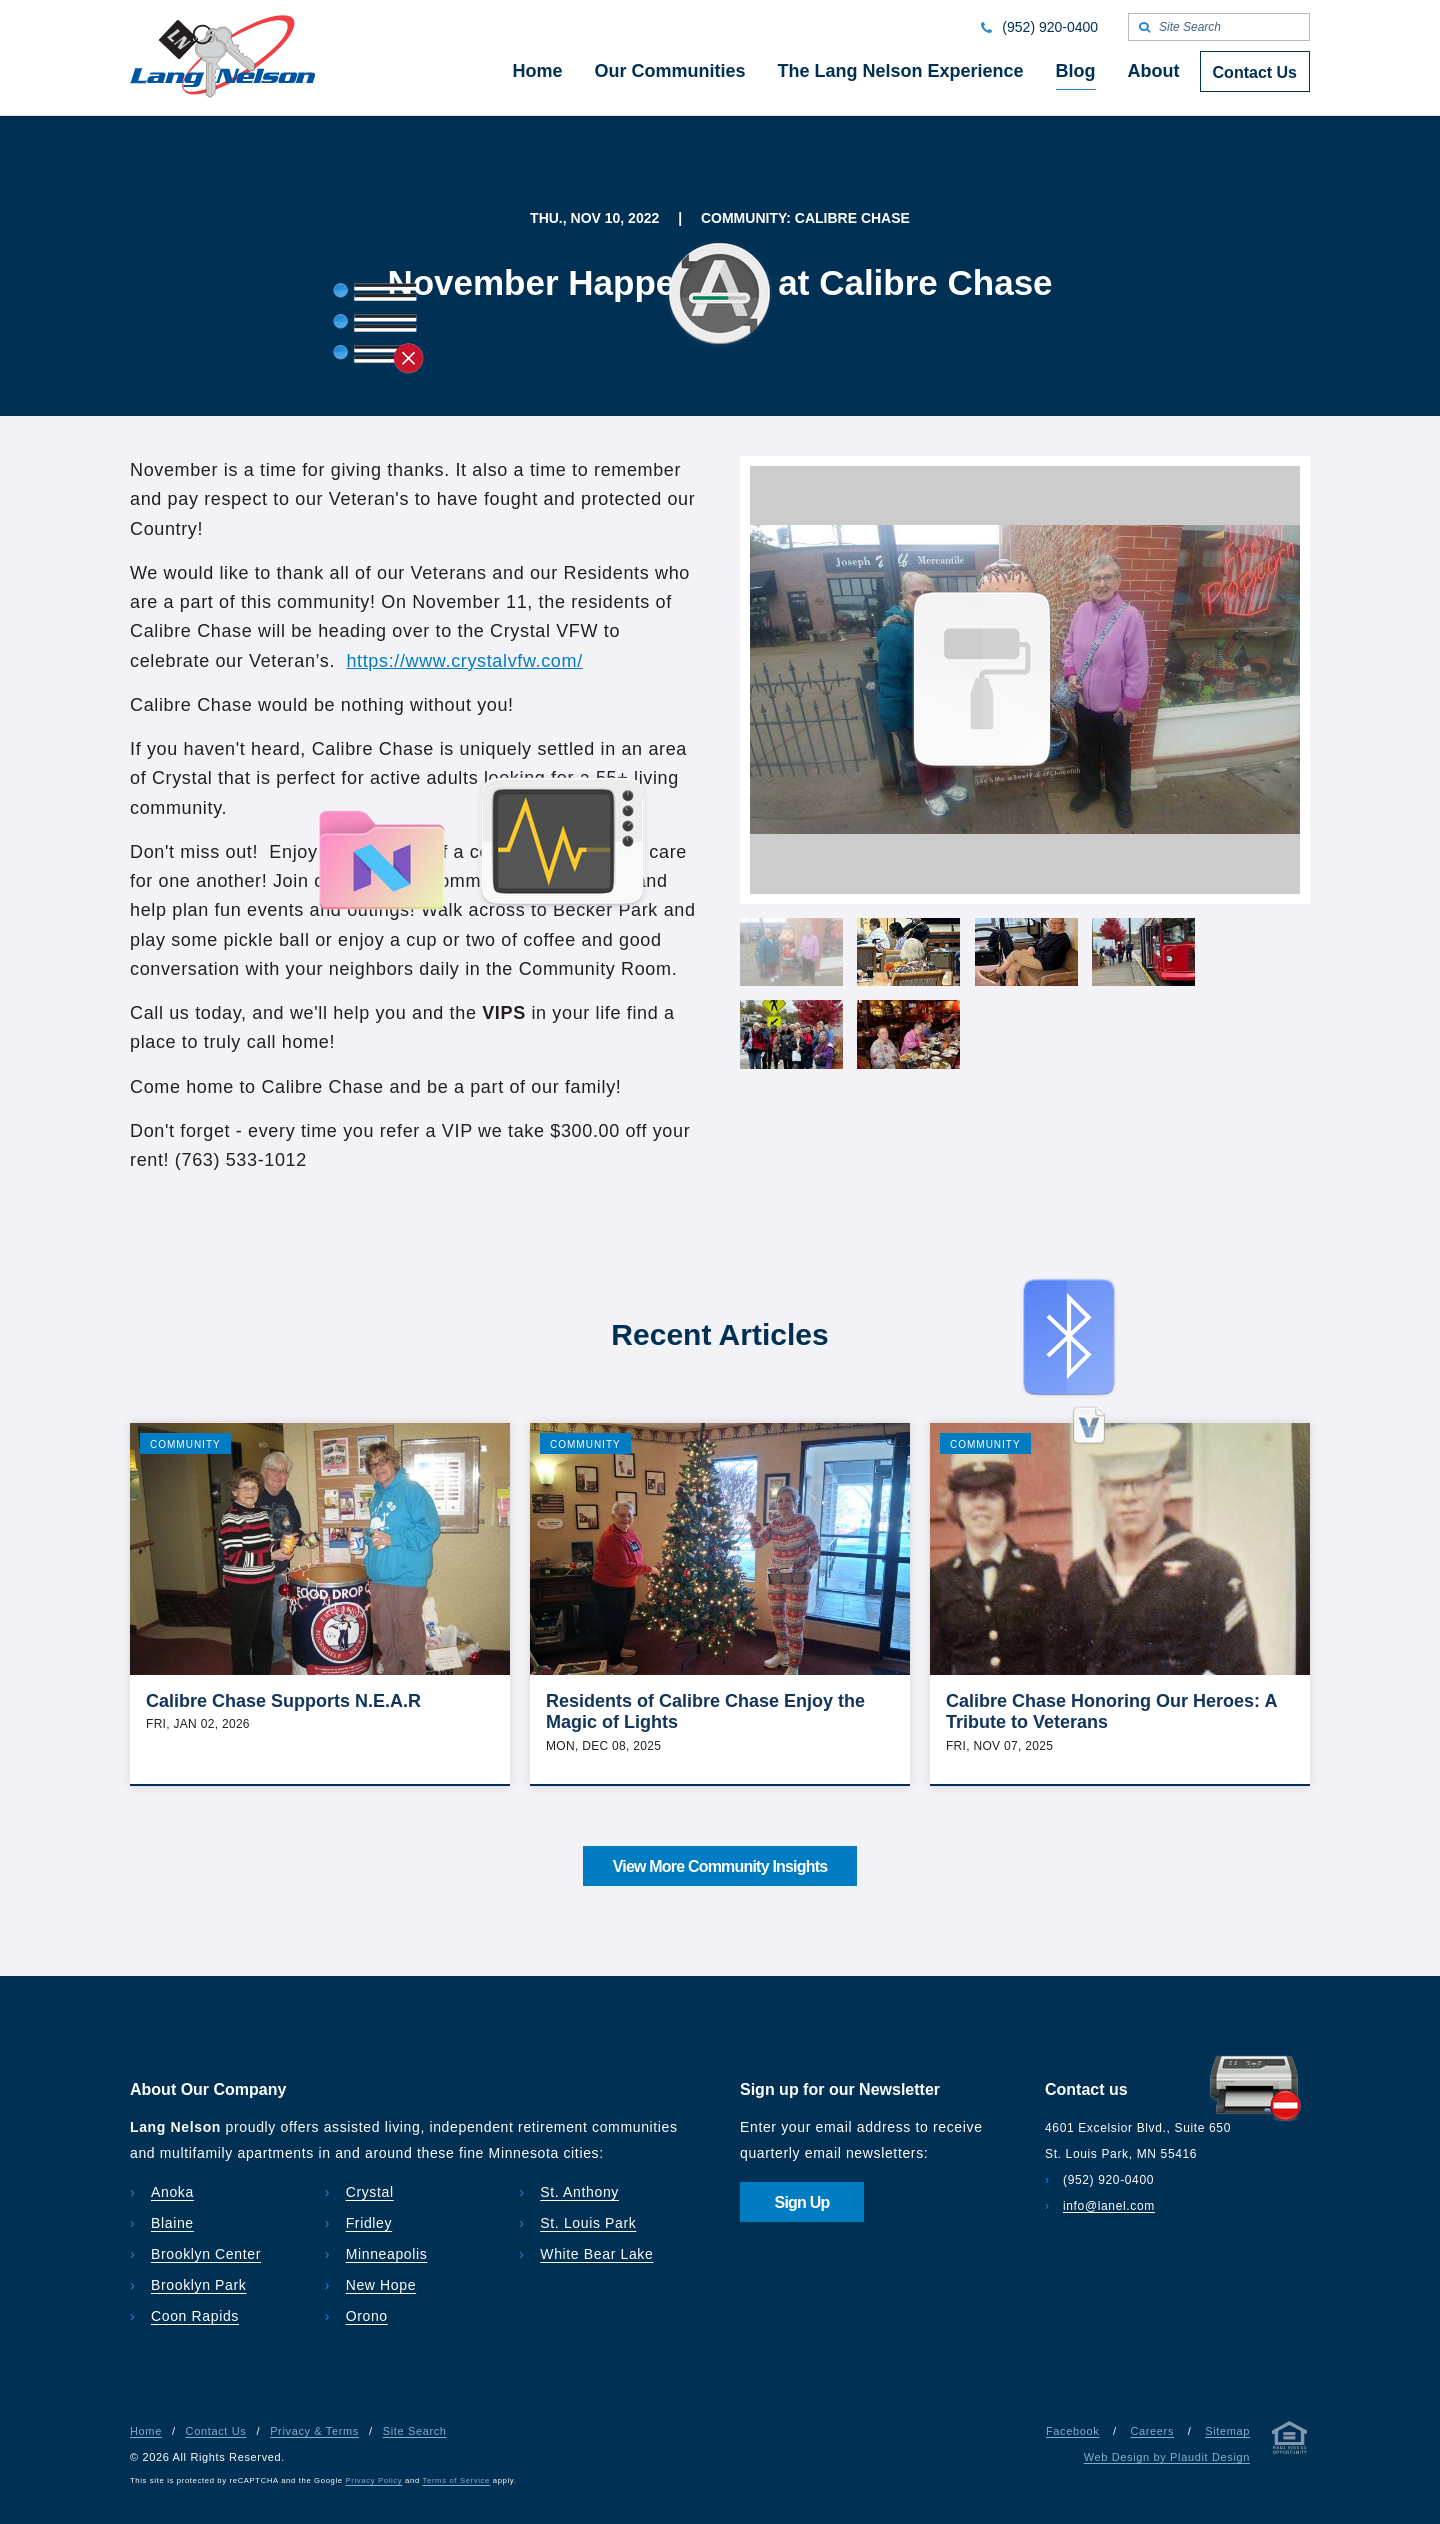 This screenshot has height=2524, width=1440. What do you see at coordinates (719, 293) in the screenshot?
I see `open system software update application` at bounding box center [719, 293].